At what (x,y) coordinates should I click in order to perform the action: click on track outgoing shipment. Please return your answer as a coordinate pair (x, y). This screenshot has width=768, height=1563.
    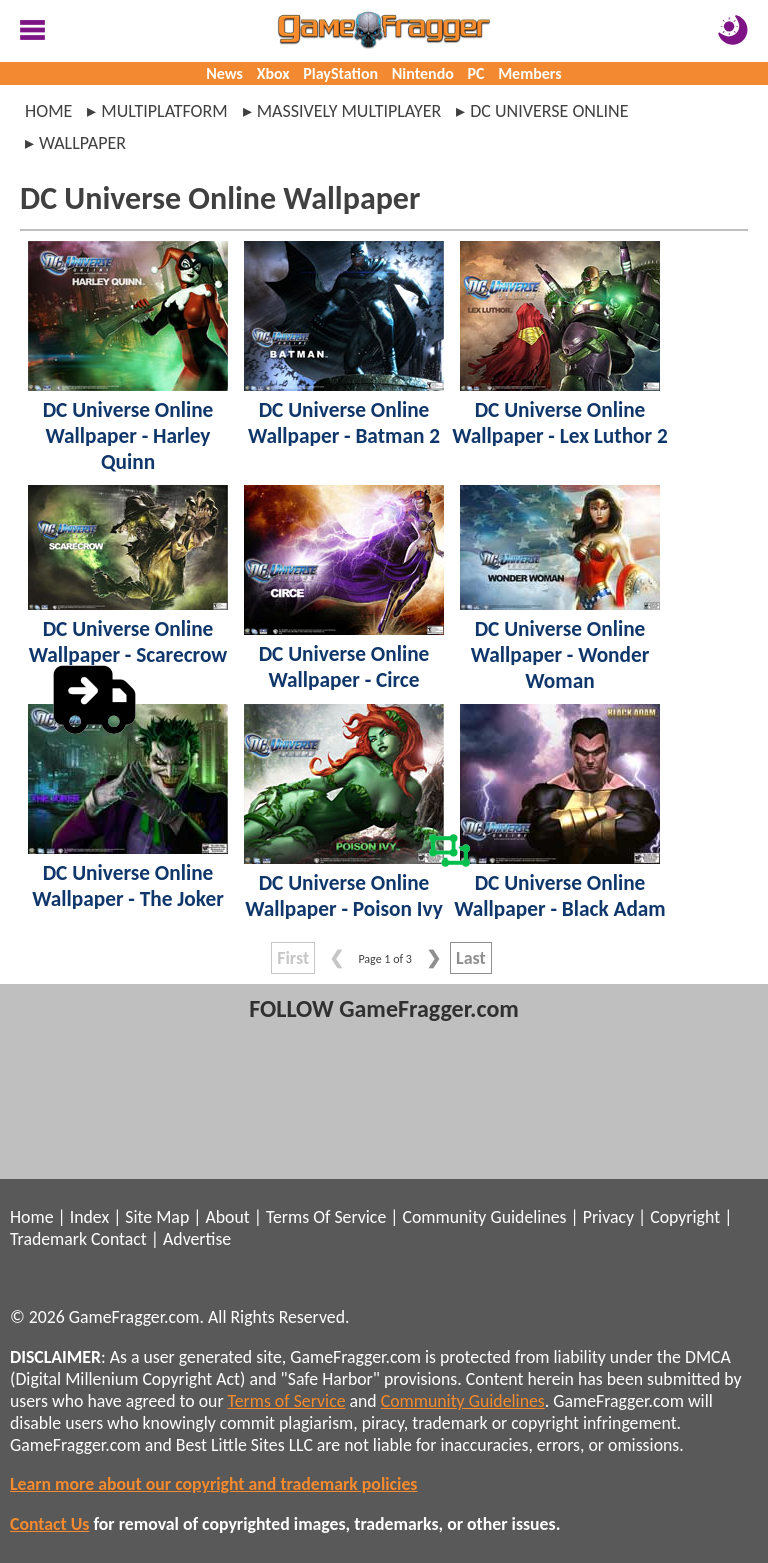
    Looking at the image, I should click on (94, 697).